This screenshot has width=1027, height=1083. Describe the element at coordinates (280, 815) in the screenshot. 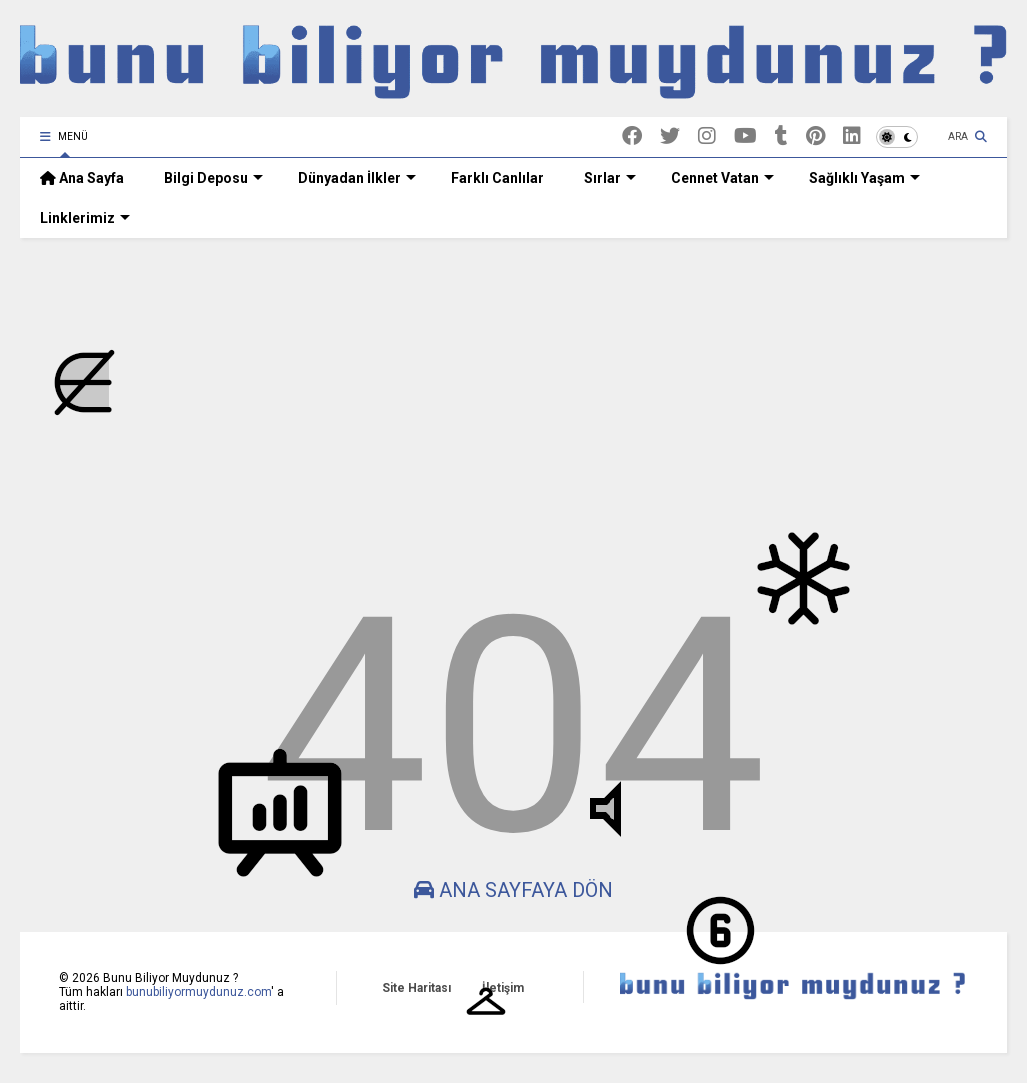

I see `view presentation with chart data` at that location.